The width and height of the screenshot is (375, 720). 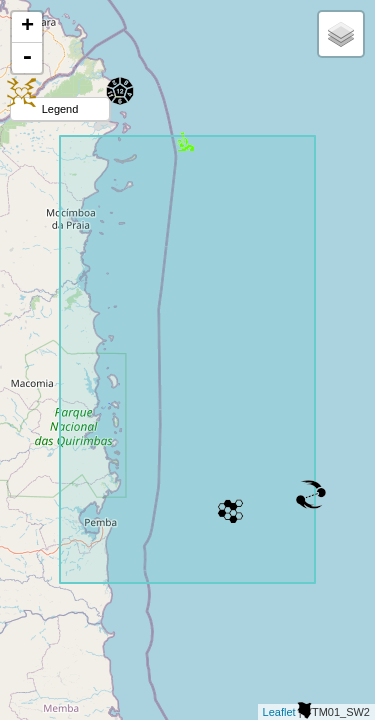 I want to click on access hexagonal grid or tile-based game mode, so click(x=230, y=510).